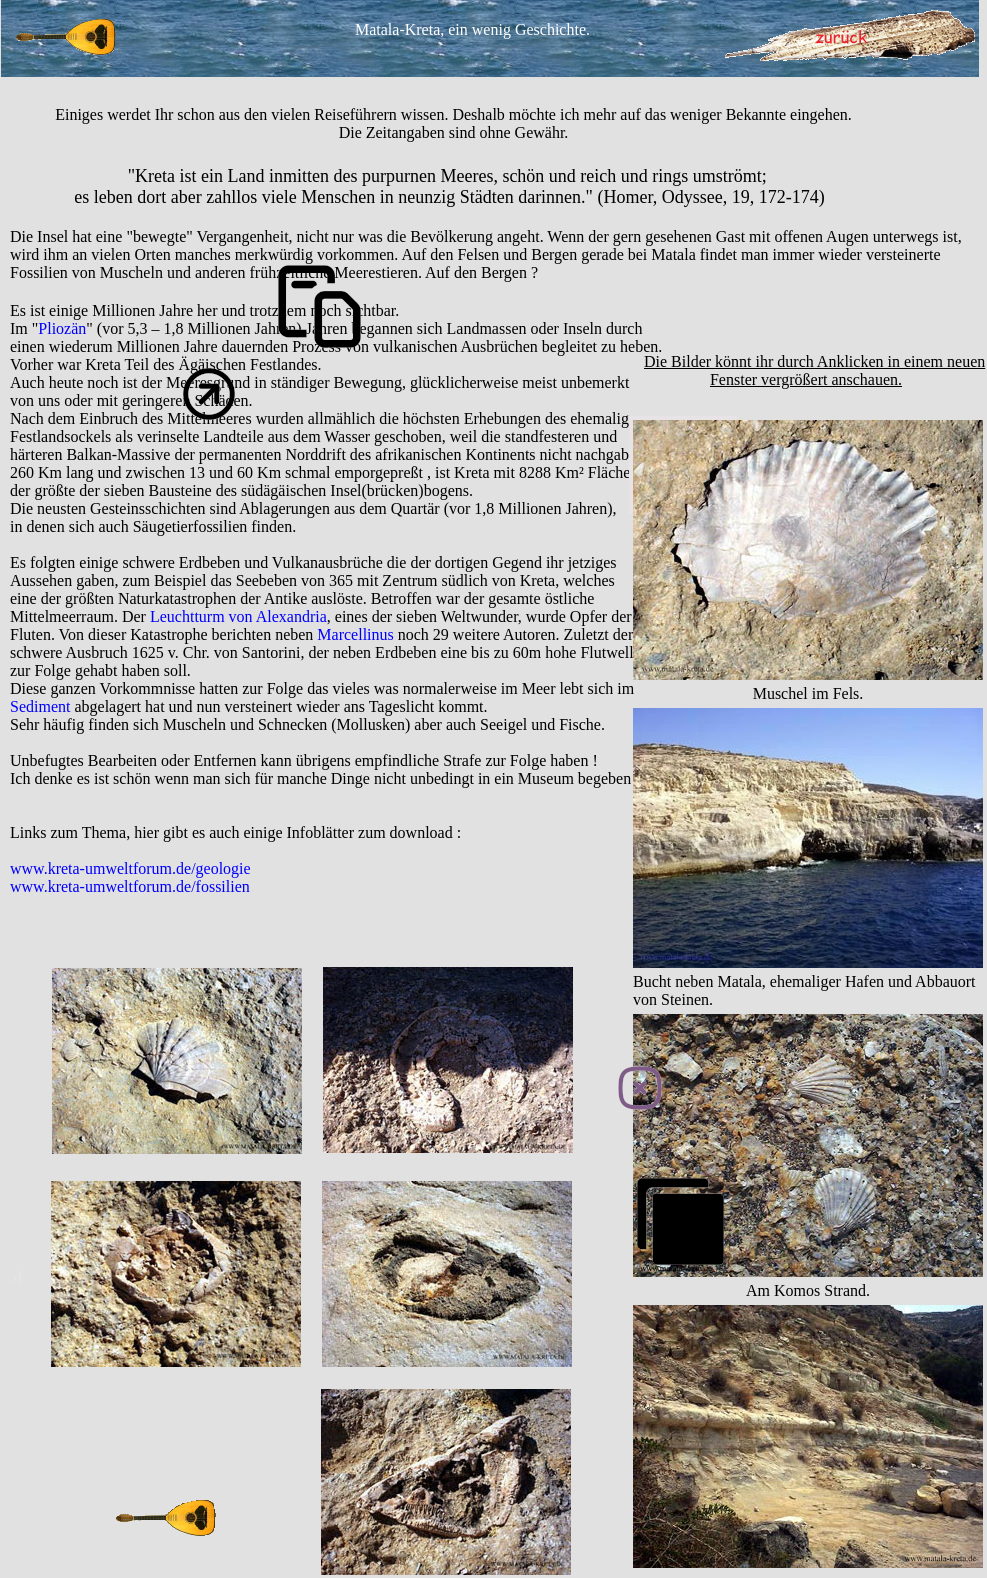 This screenshot has height=1578, width=987. What do you see at coordinates (680, 1221) in the screenshot?
I see `copy to clipboard` at bounding box center [680, 1221].